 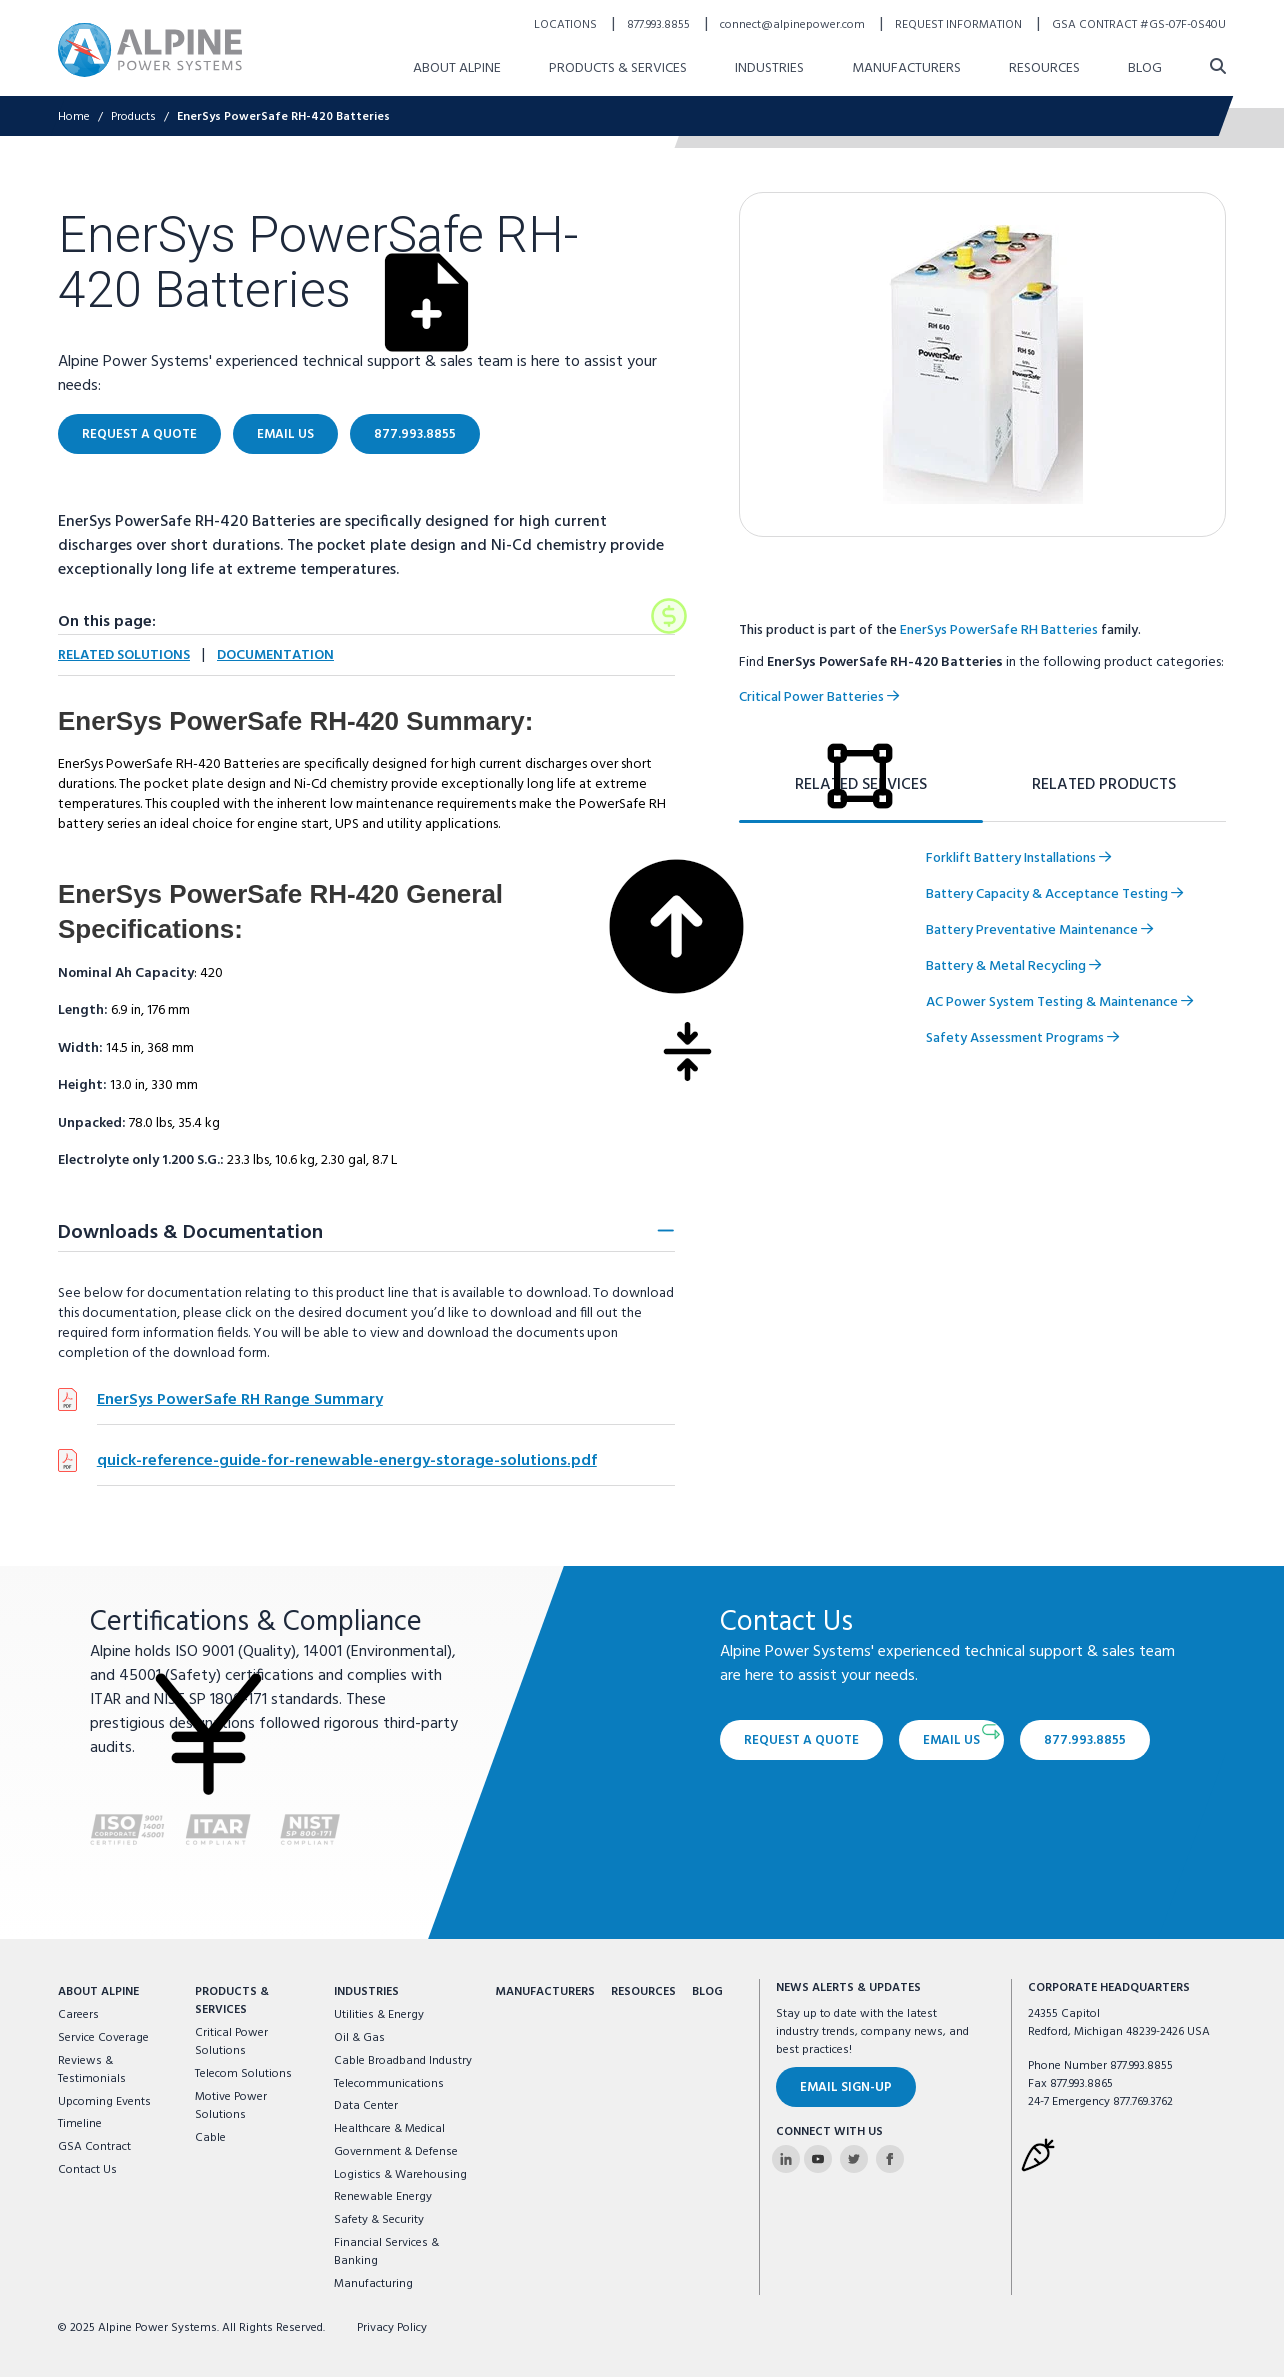 What do you see at coordinates (676, 926) in the screenshot?
I see `upload a file or content` at bounding box center [676, 926].